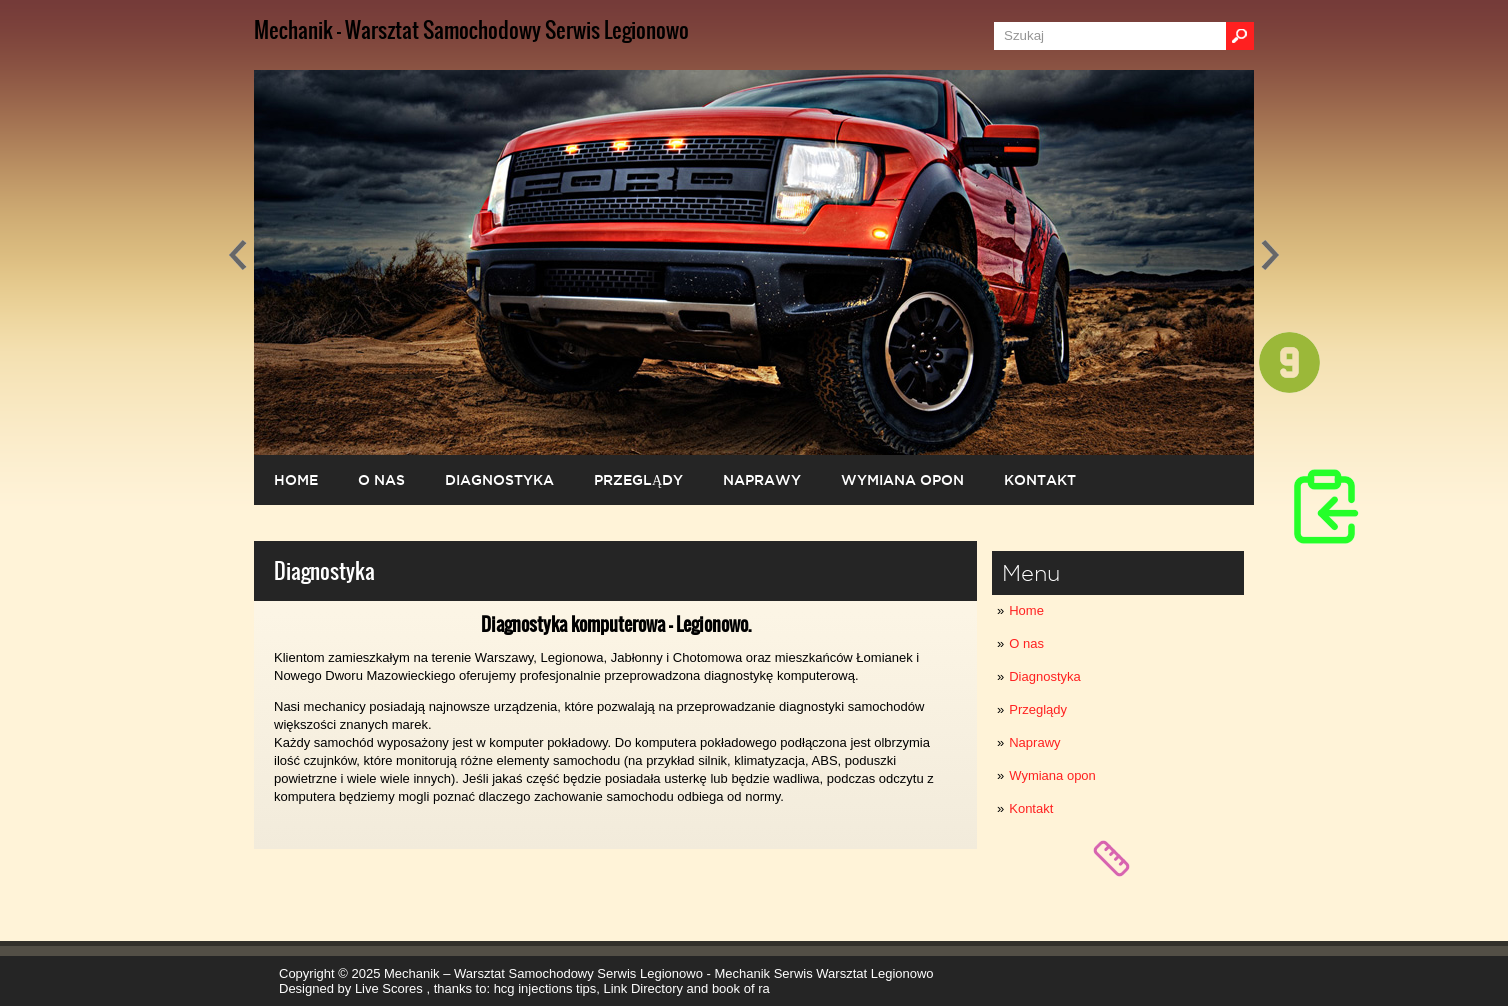 This screenshot has height=1006, width=1508. What do you see at coordinates (1324, 506) in the screenshot?
I see `paste content from clipboard` at bounding box center [1324, 506].